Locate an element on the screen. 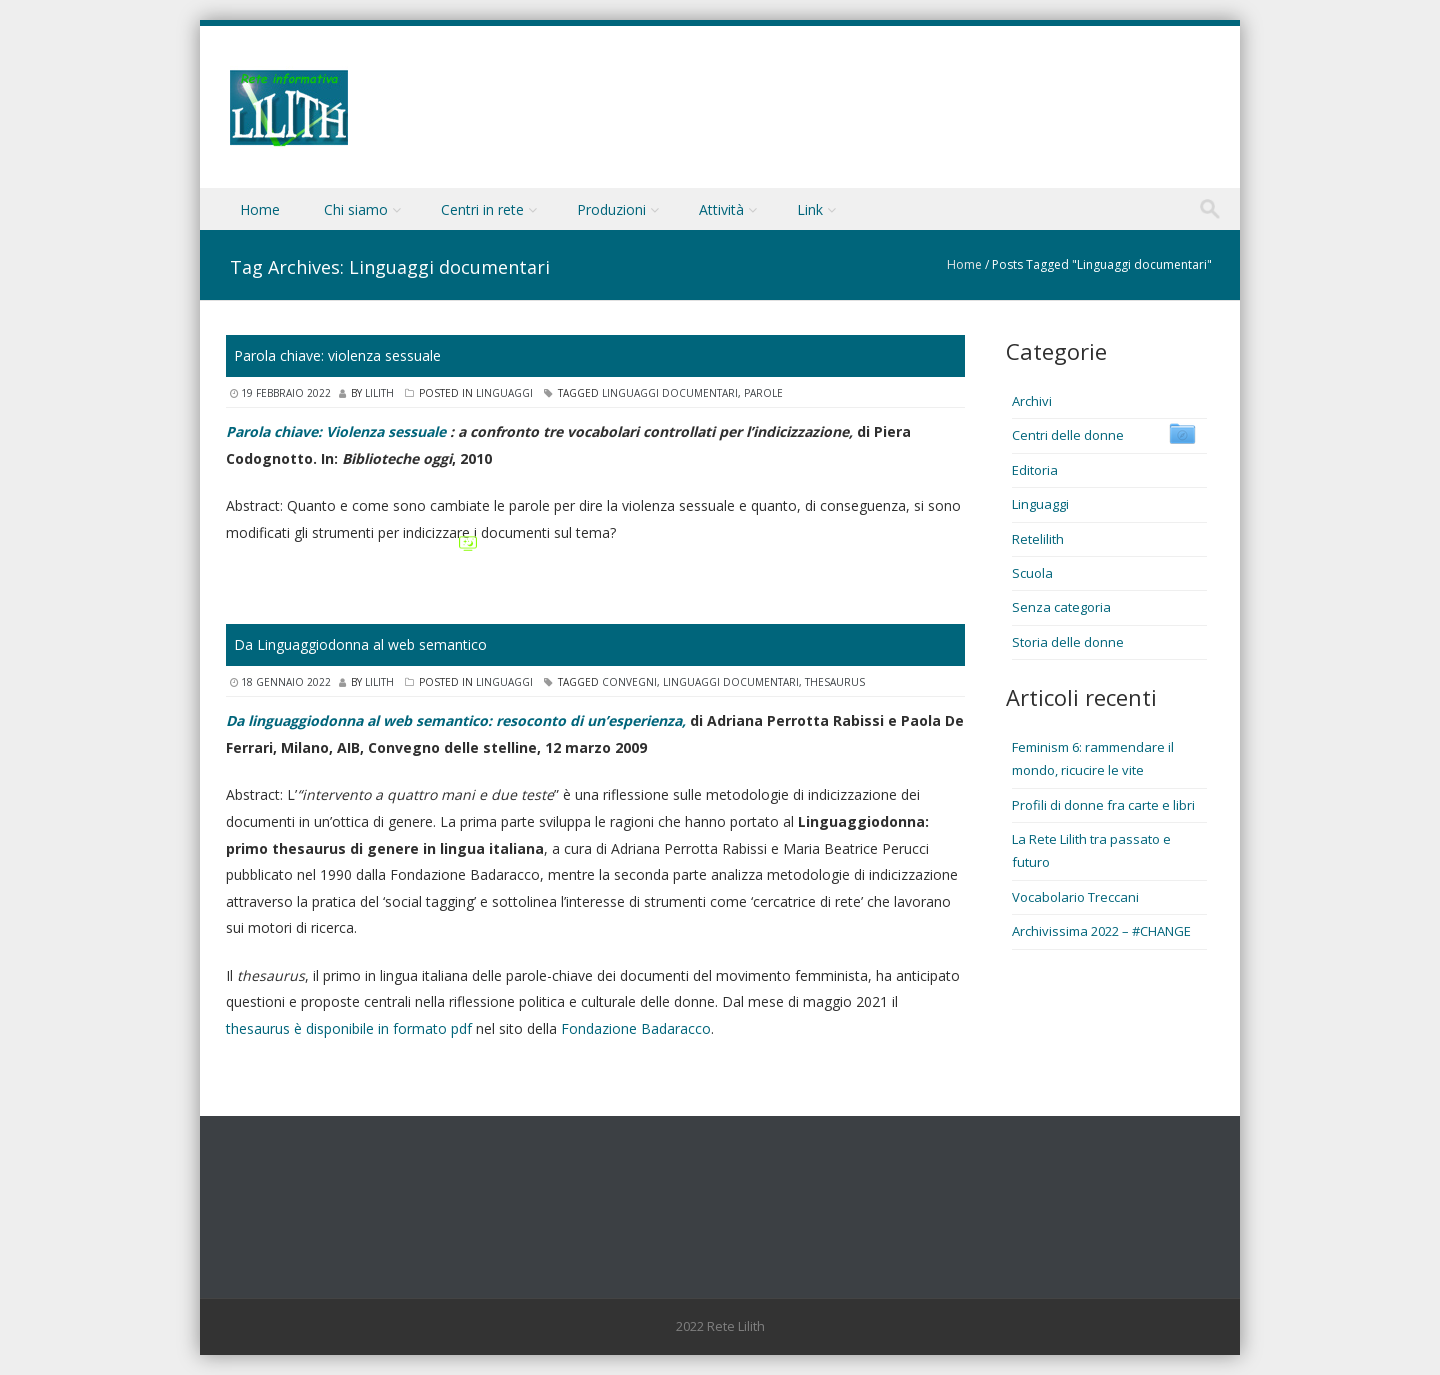 The height and width of the screenshot is (1375, 1440). access screensaver settings is located at coordinates (468, 543).